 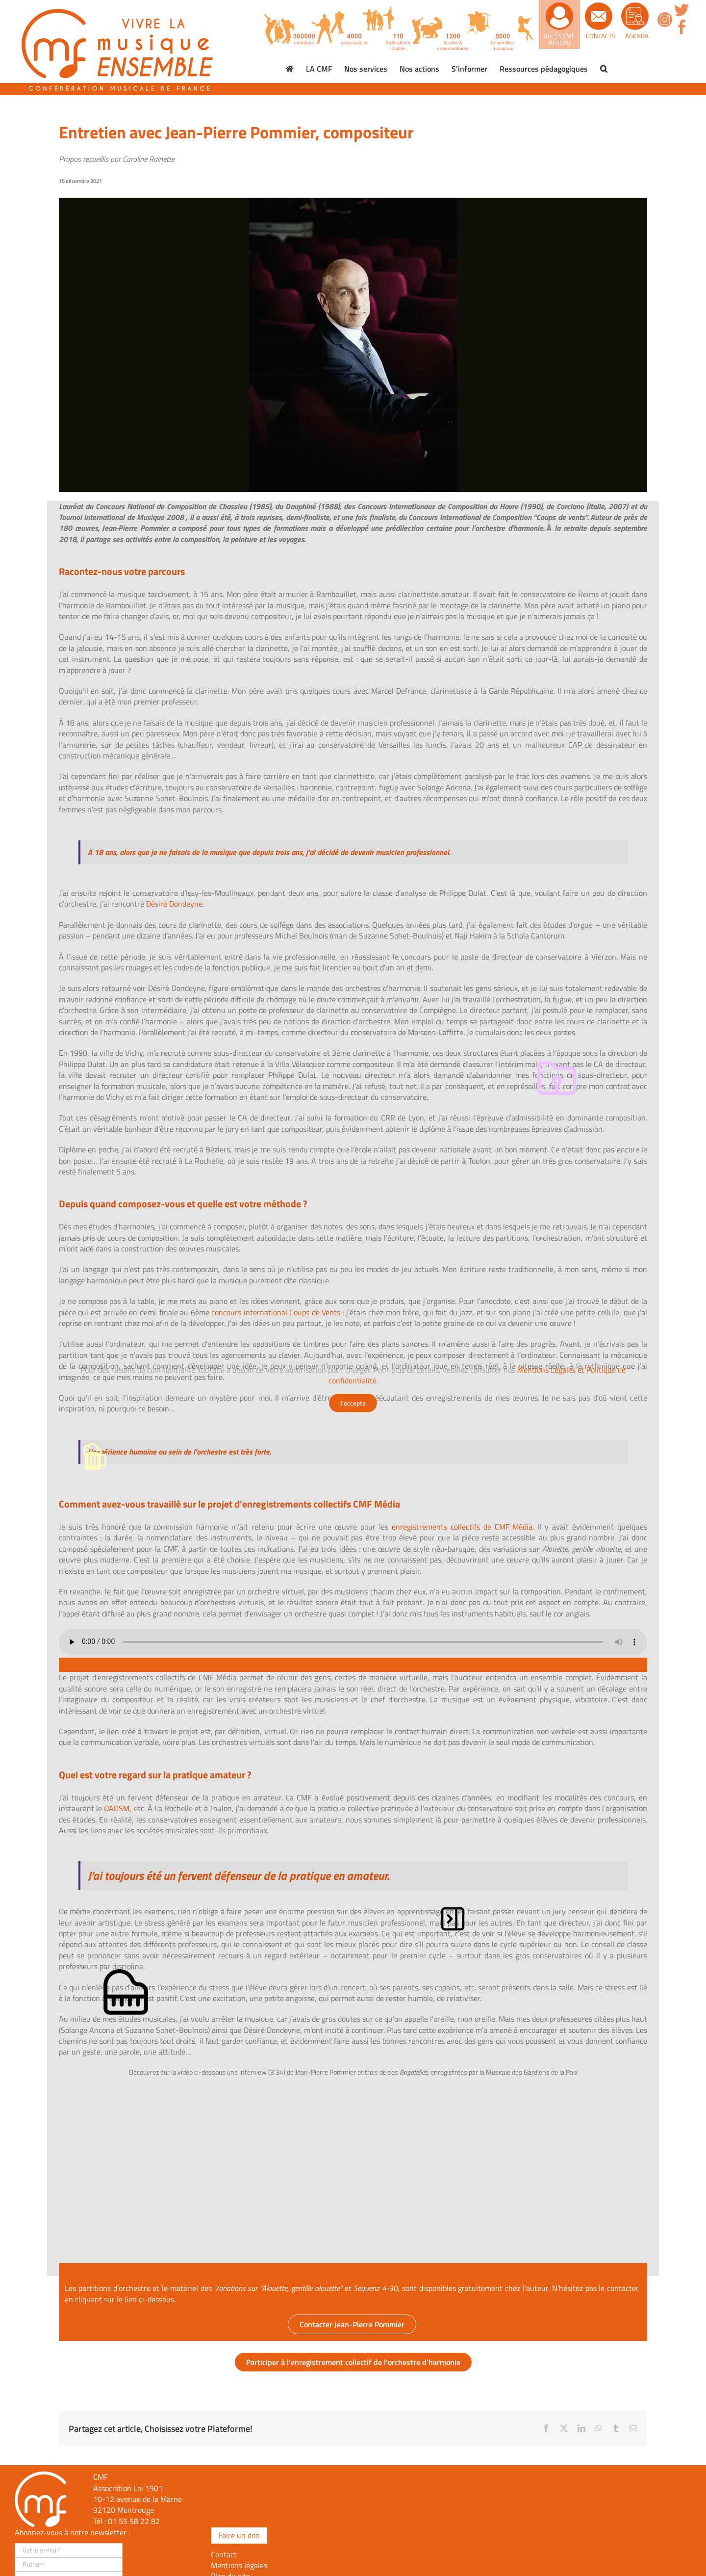 I want to click on access piano or keyboard instrument, so click(x=126, y=1992).